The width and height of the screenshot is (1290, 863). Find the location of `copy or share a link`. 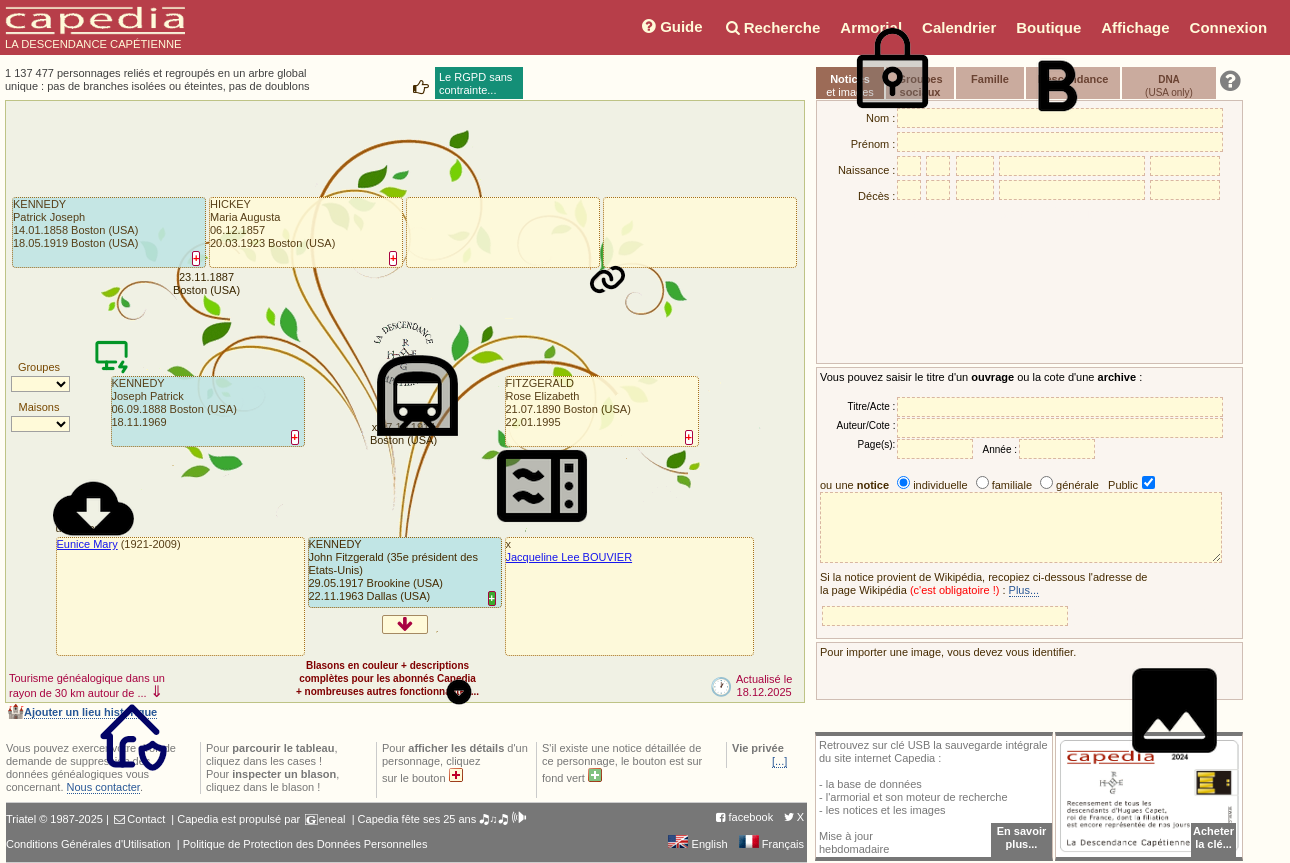

copy or share a link is located at coordinates (607, 279).